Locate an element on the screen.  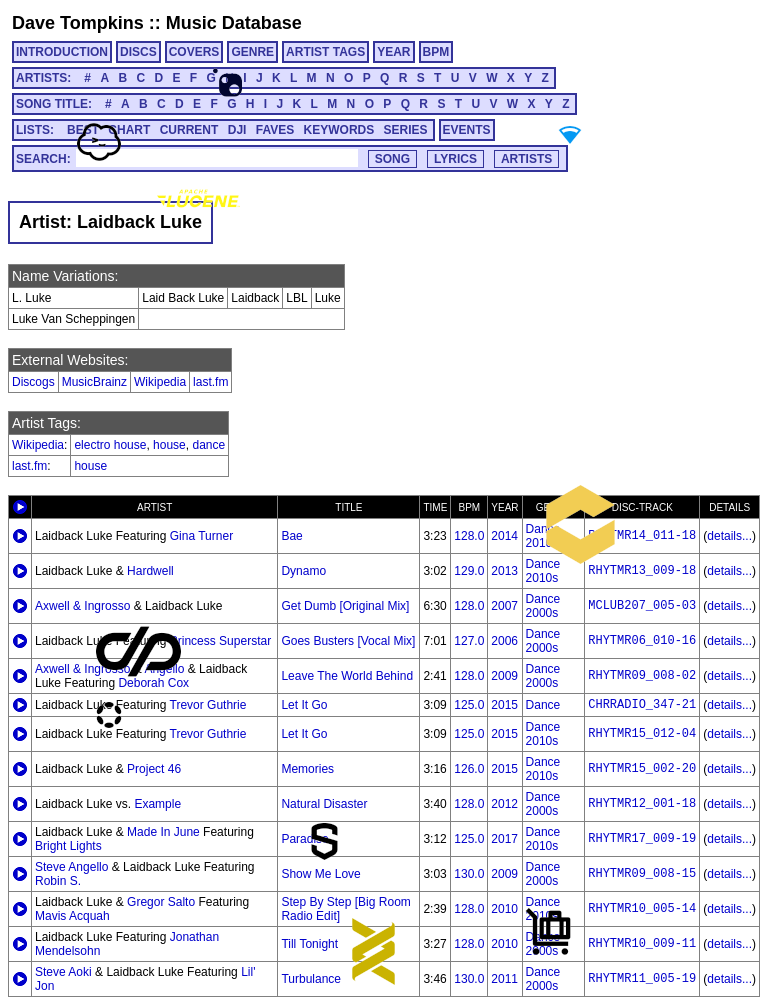
apache lucene search library logo is located at coordinates (198, 198).